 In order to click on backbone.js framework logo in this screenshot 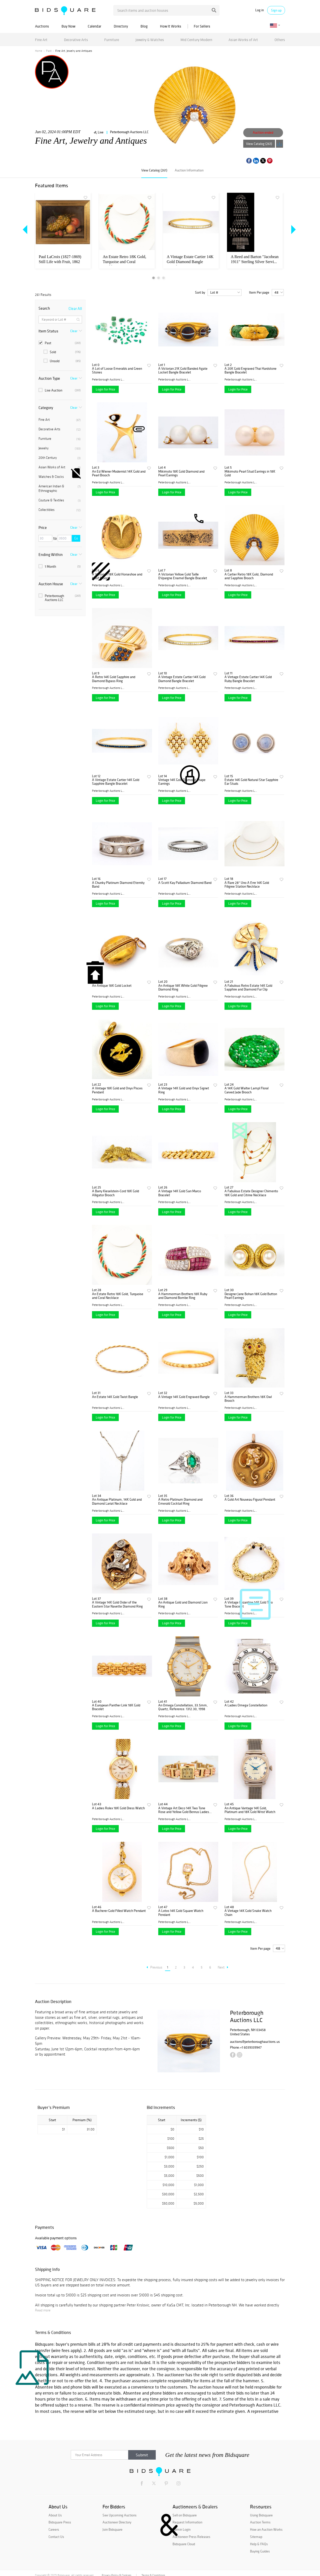, I will do `click(240, 1131)`.